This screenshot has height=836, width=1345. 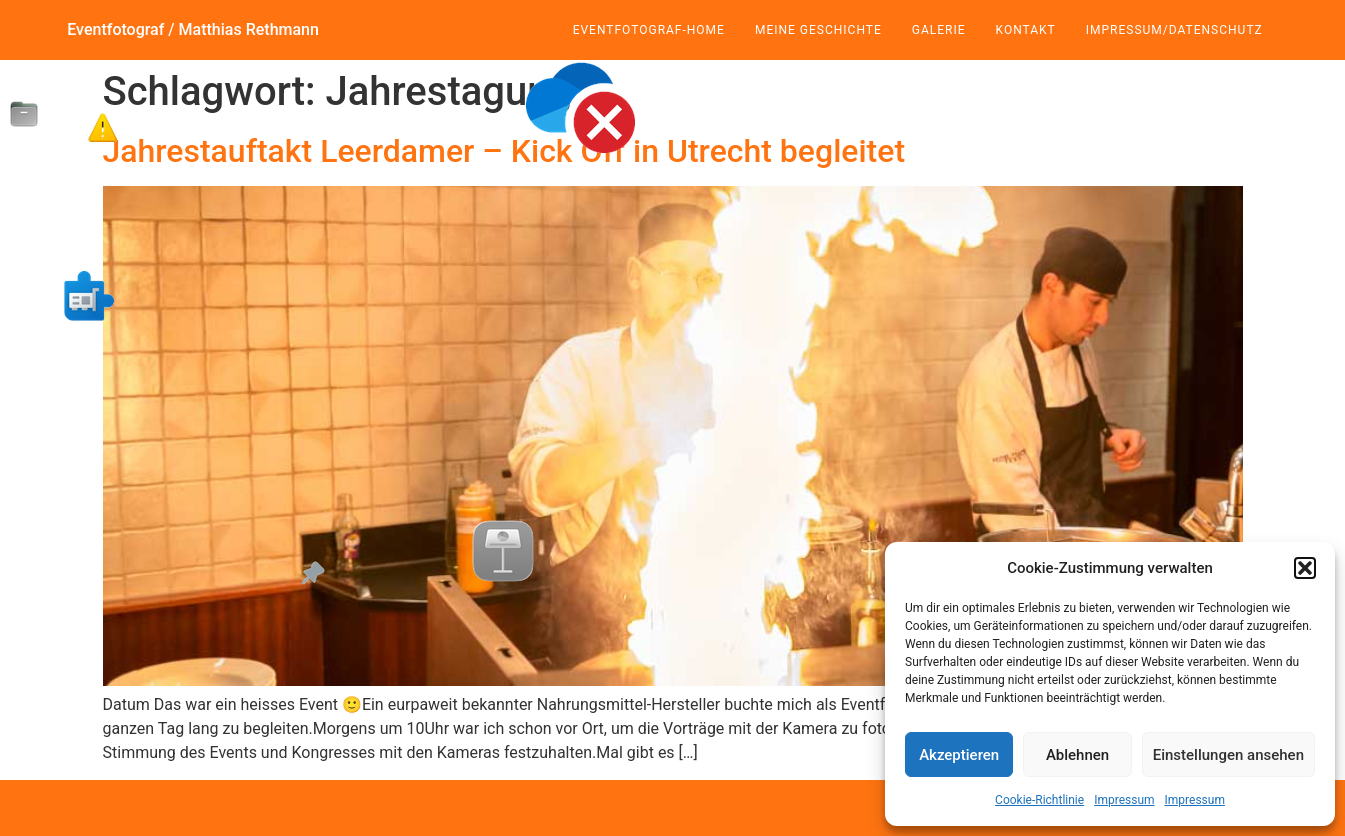 I want to click on open the file manager, so click(x=24, y=114).